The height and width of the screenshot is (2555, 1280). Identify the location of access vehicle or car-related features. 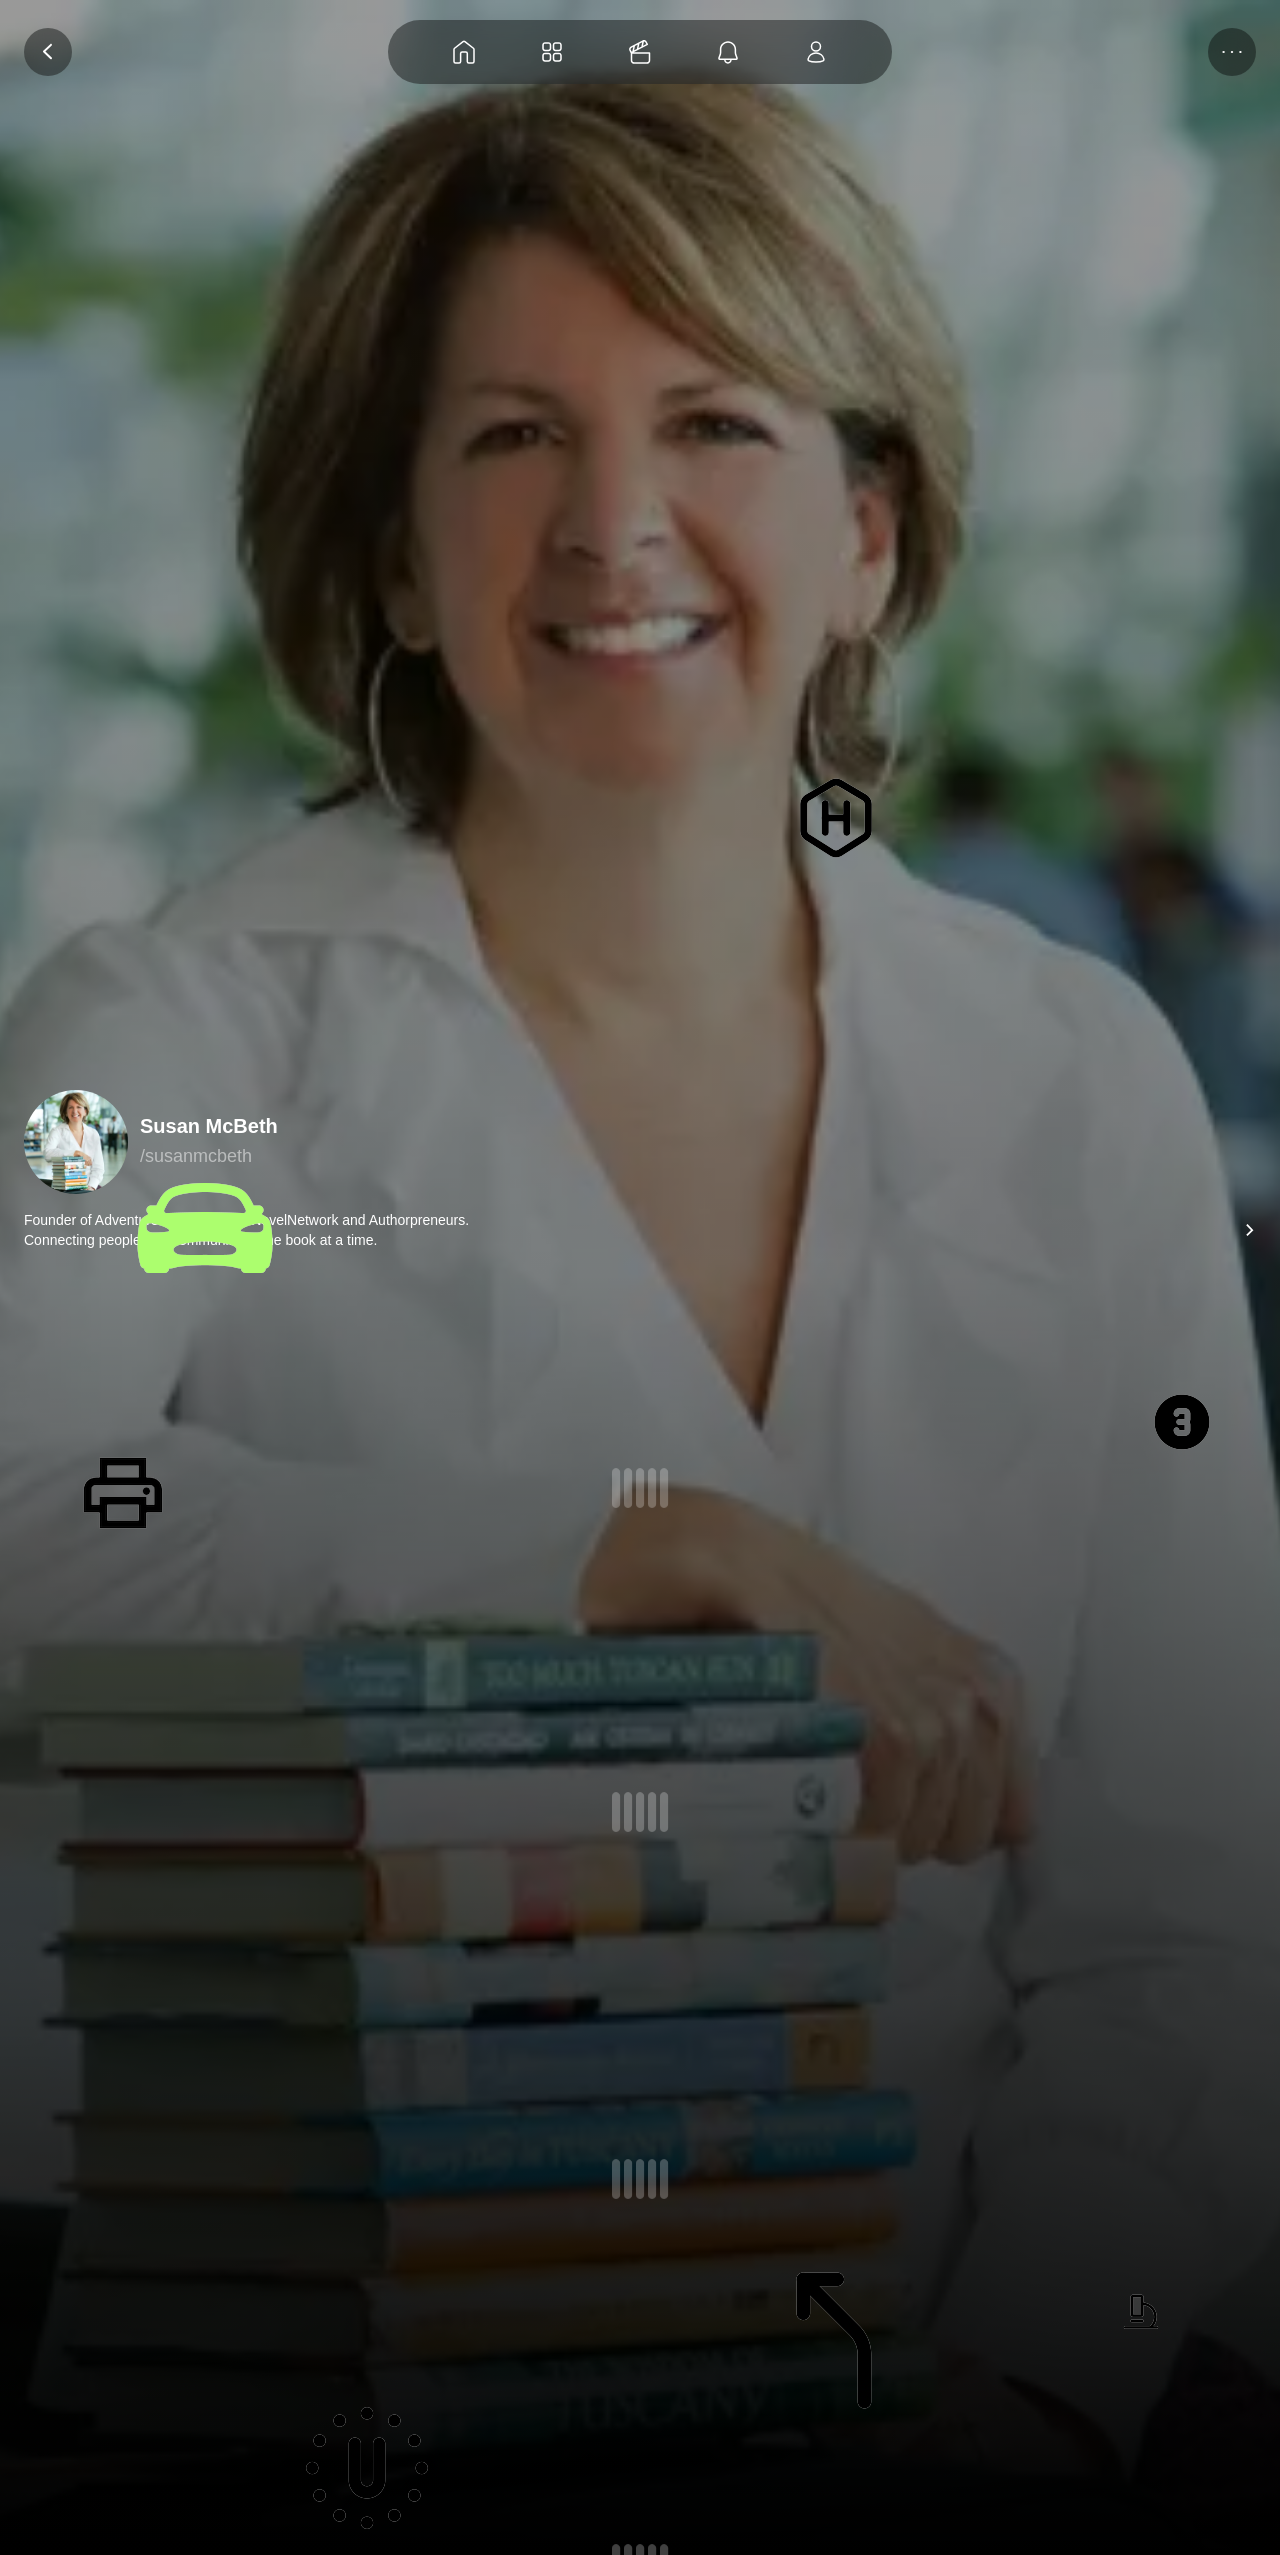
(205, 1228).